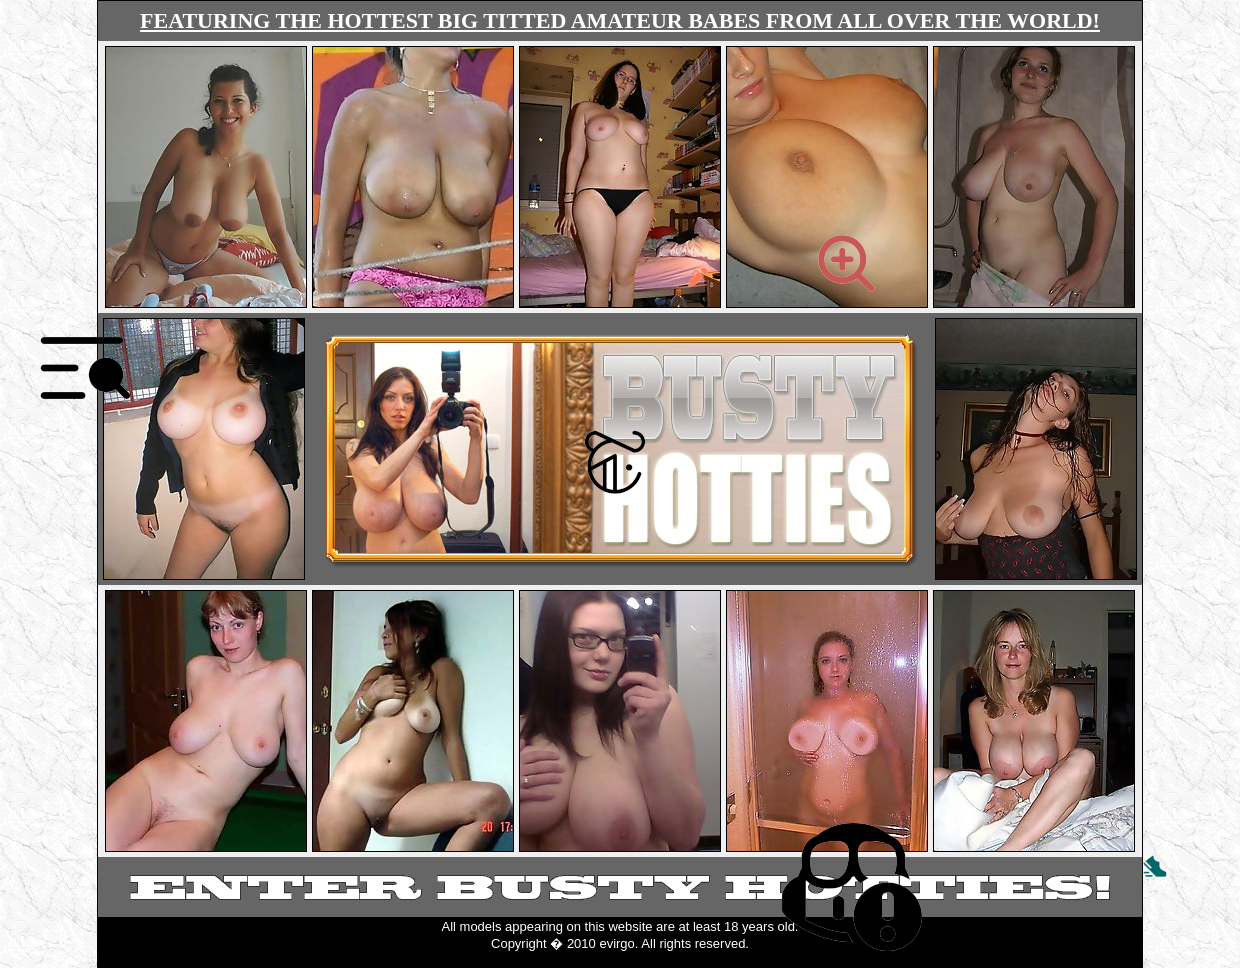 The height and width of the screenshot is (968, 1240). I want to click on search within a list or document, so click(82, 368).